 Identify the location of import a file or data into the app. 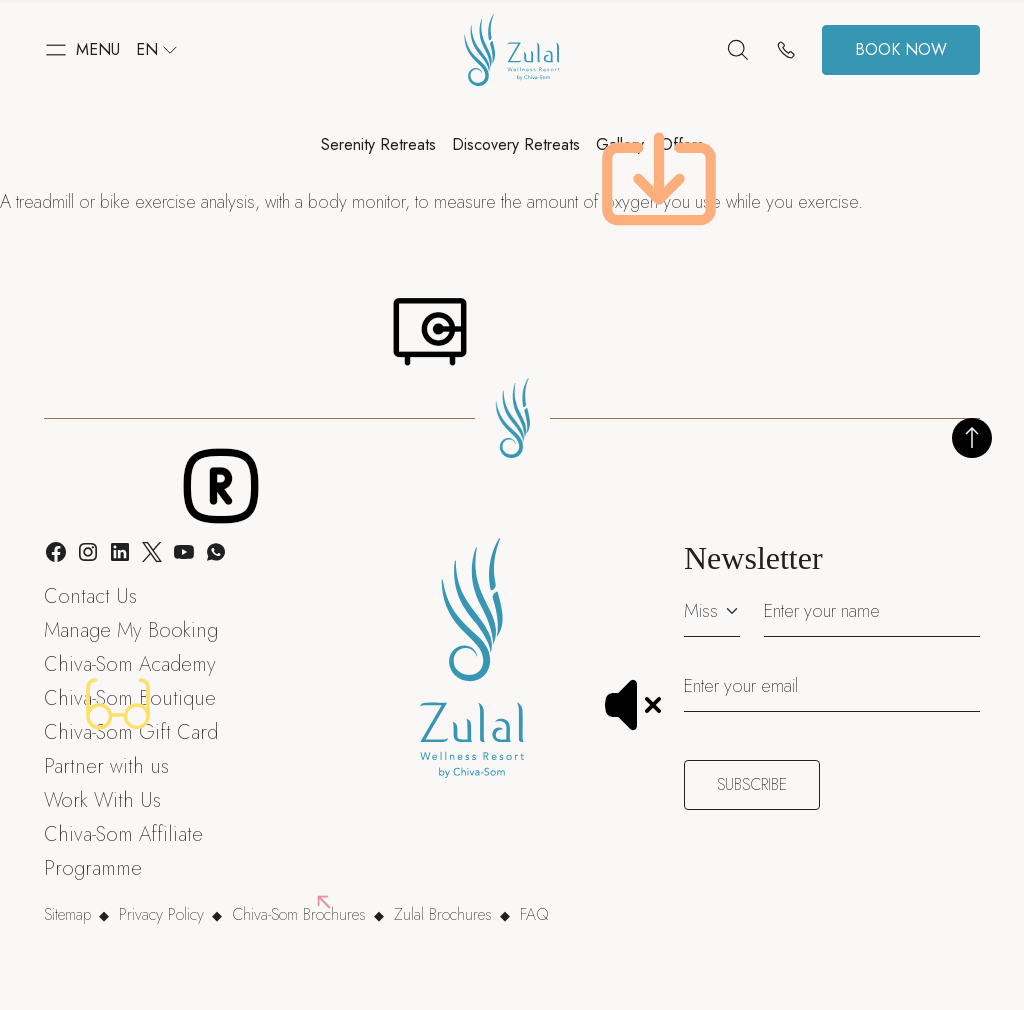
(659, 184).